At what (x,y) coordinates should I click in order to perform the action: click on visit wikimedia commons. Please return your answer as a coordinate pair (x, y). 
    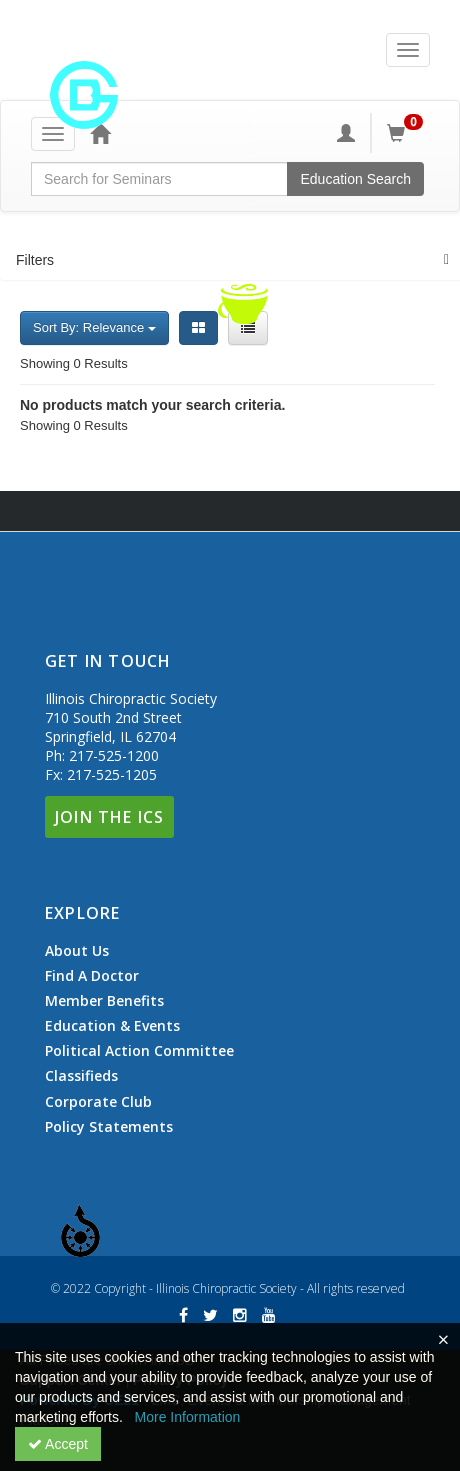
    Looking at the image, I should click on (80, 1230).